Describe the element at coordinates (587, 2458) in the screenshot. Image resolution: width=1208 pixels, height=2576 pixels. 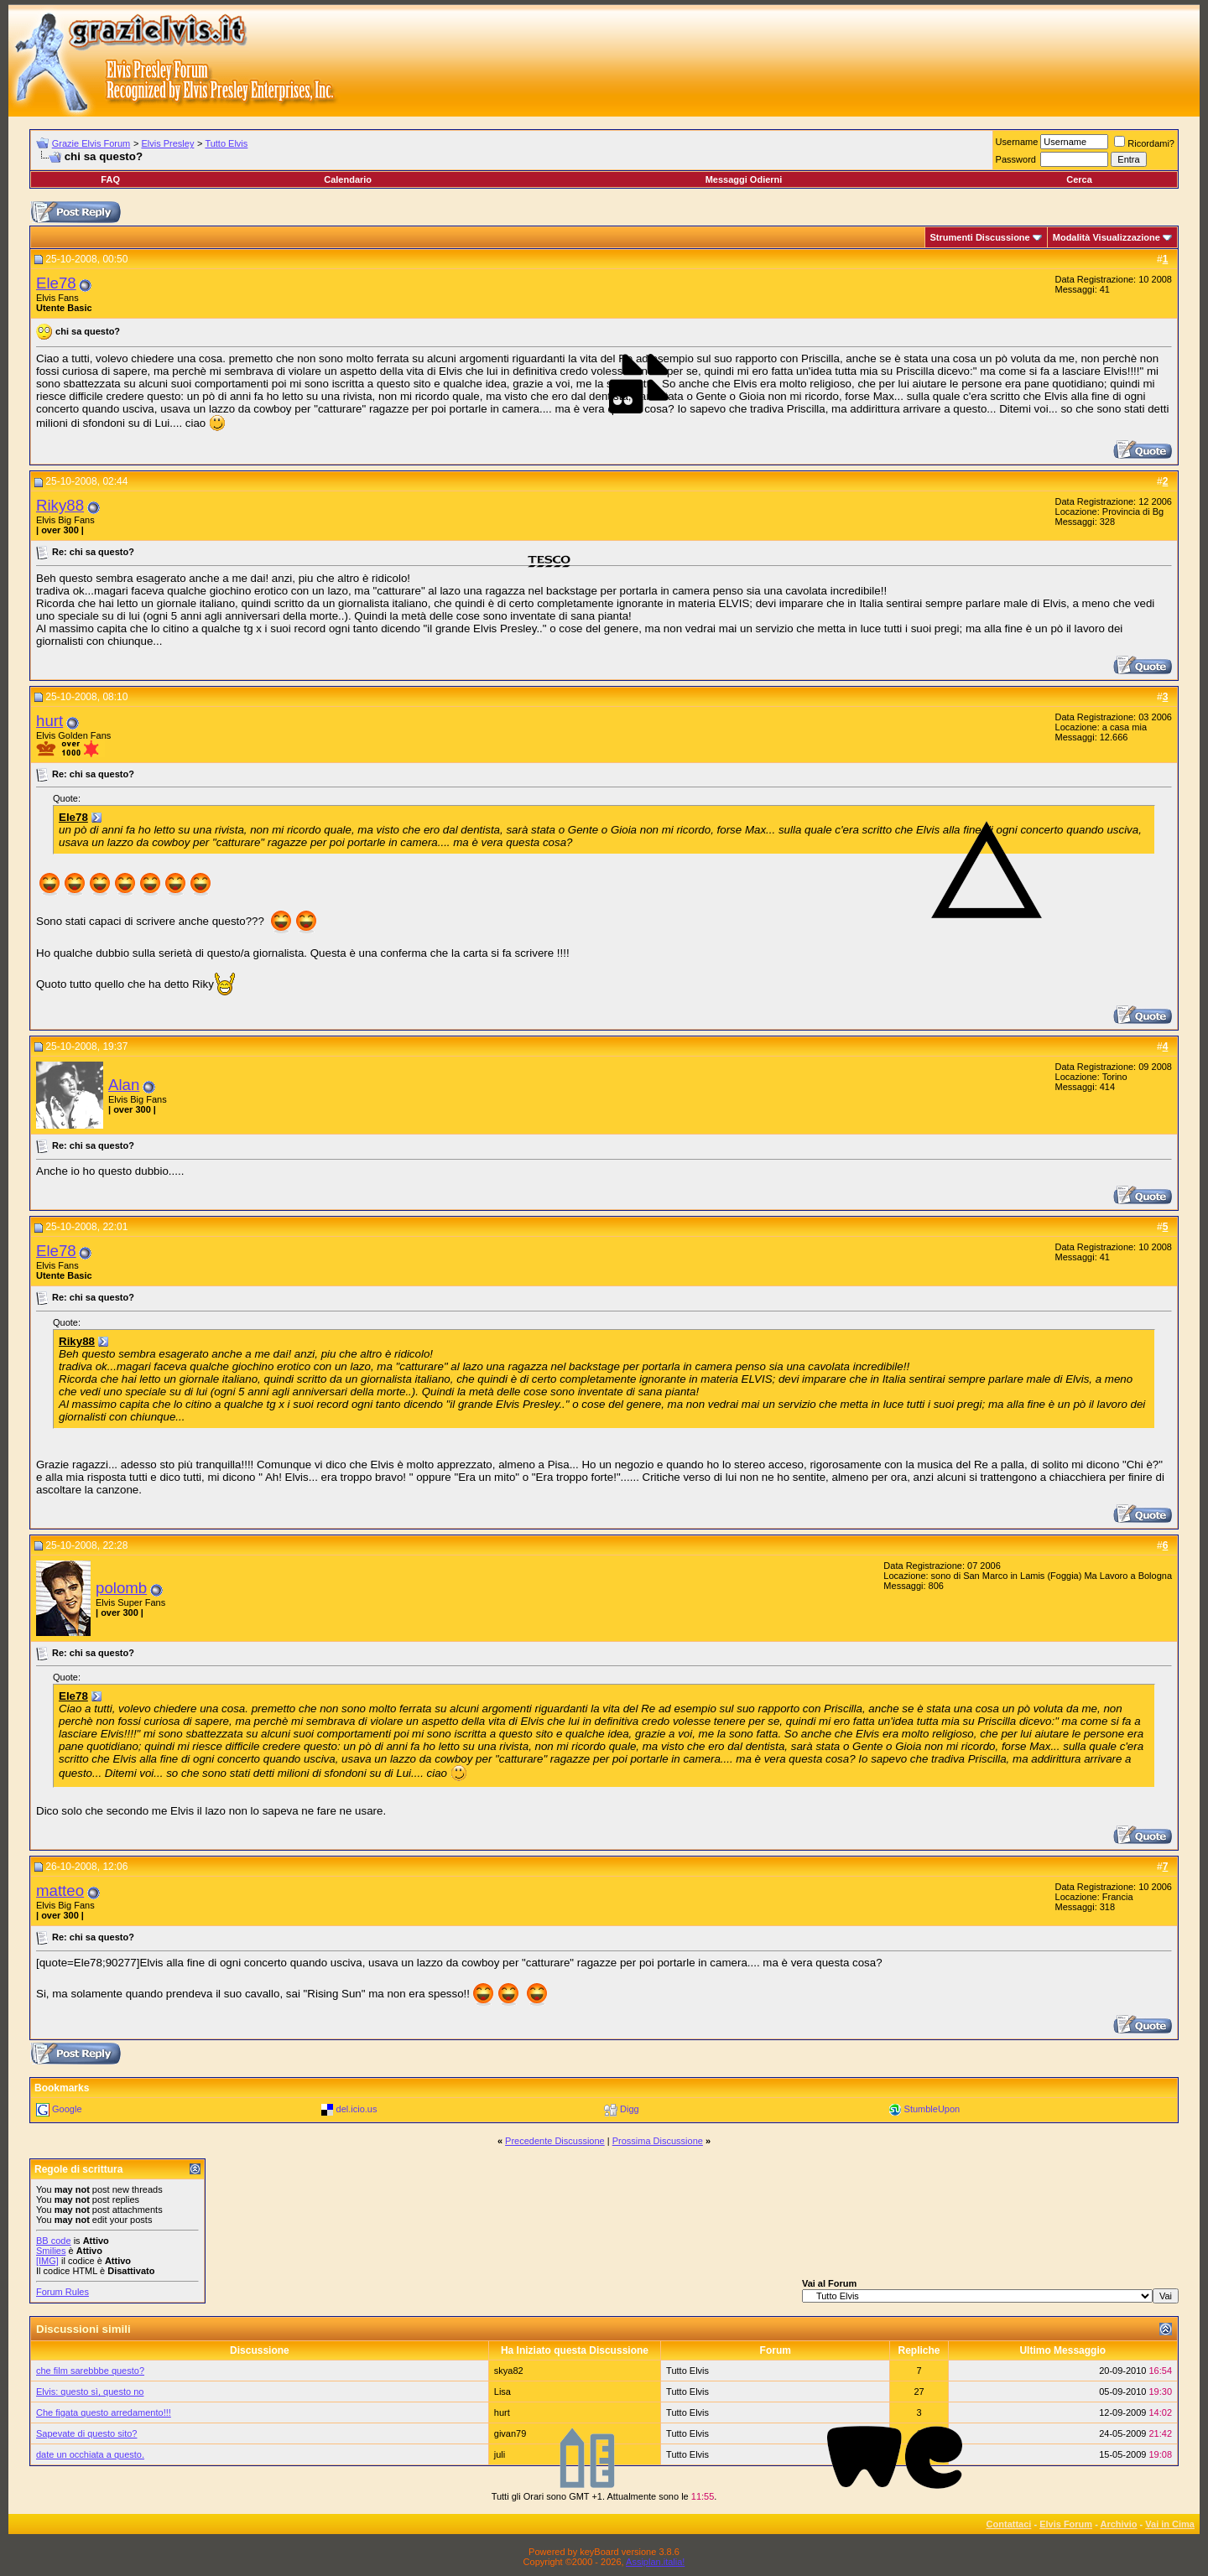
I see `access design tools` at that location.